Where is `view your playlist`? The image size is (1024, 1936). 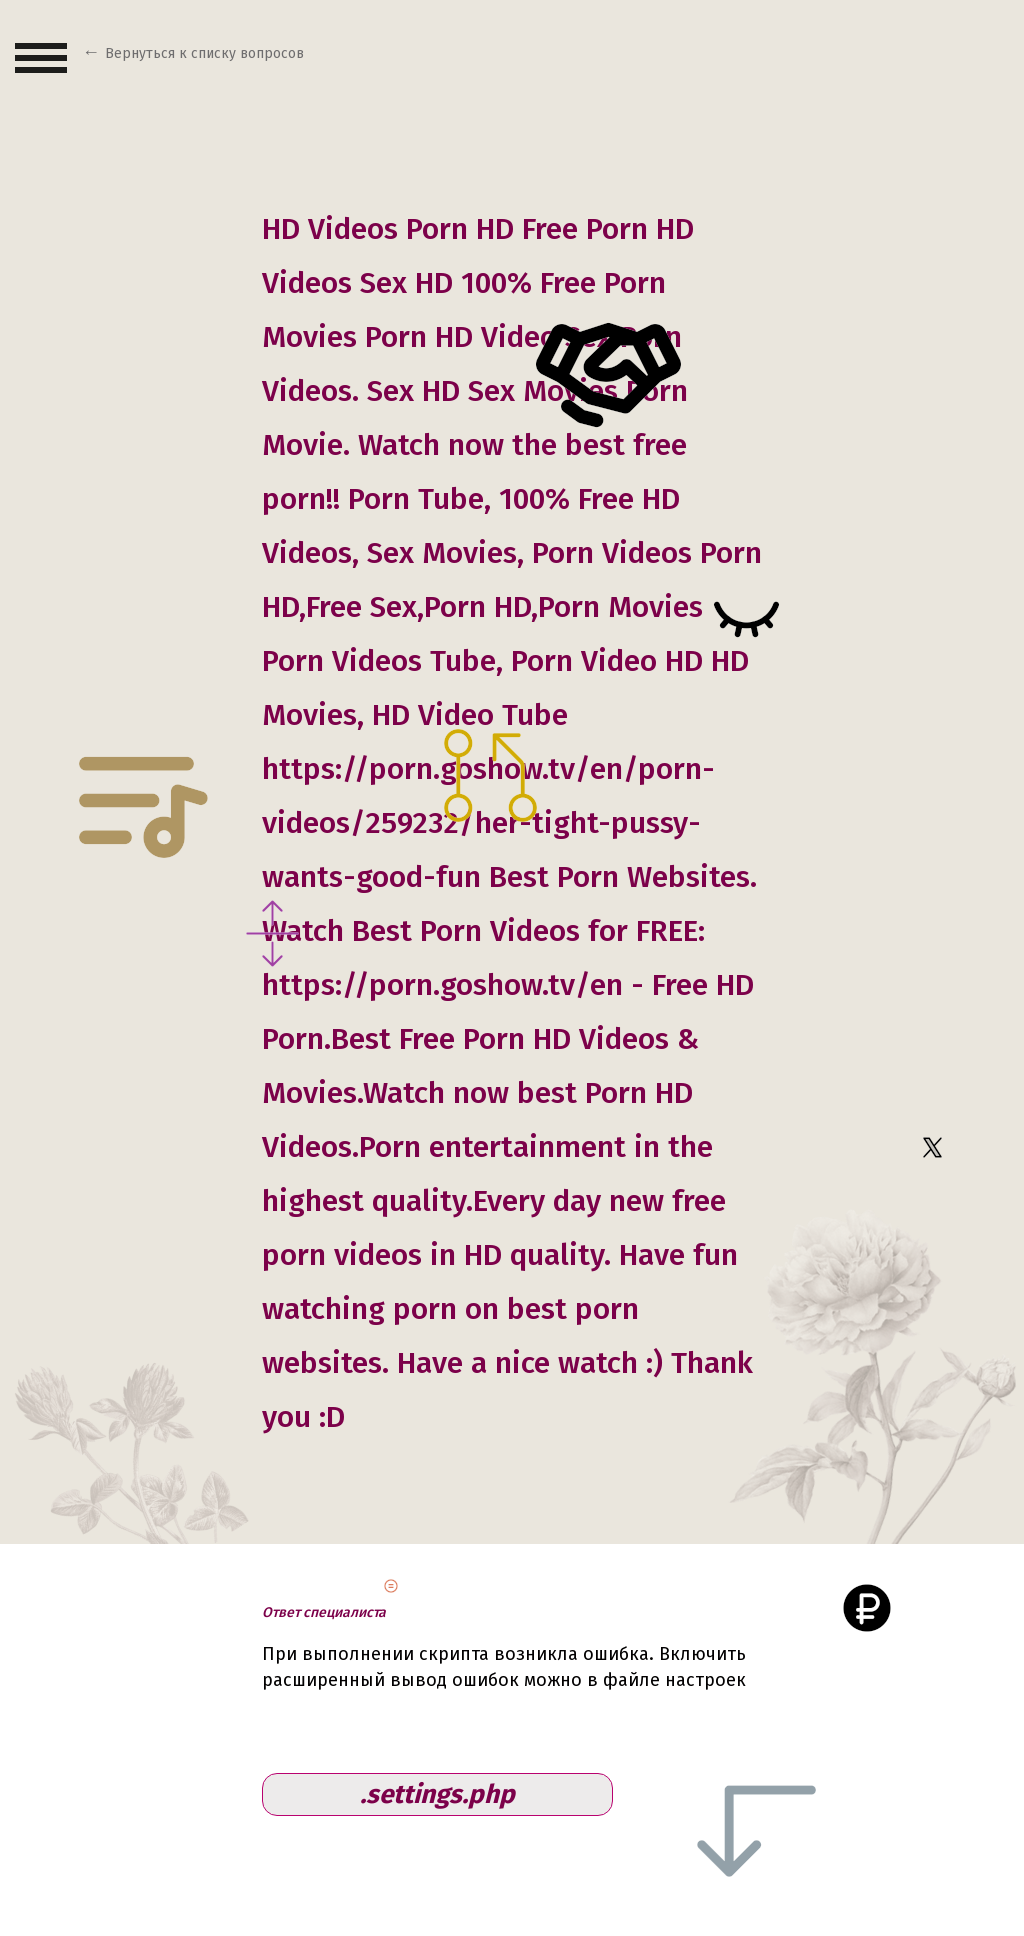 view your playlist is located at coordinates (136, 800).